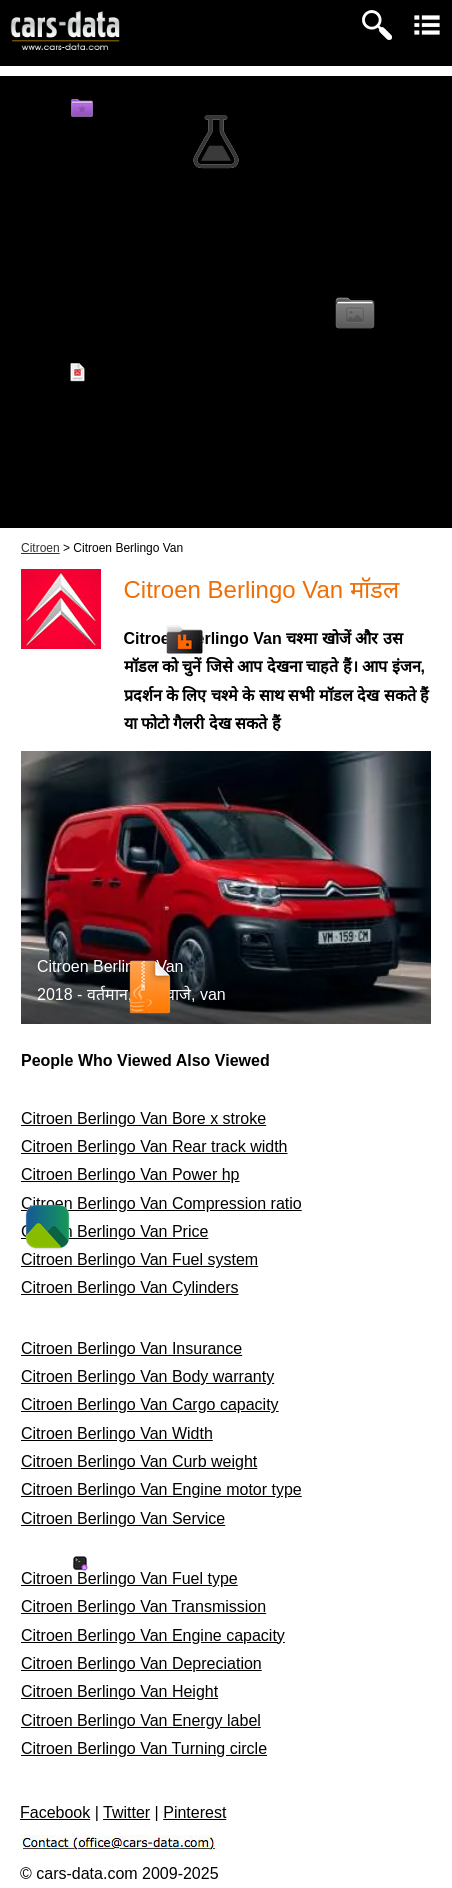 Image resolution: width=452 pixels, height=1888 pixels. Describe the element at coordinates (216, 142) in the screenshot. I see `access science or chemistry applications` at that location.